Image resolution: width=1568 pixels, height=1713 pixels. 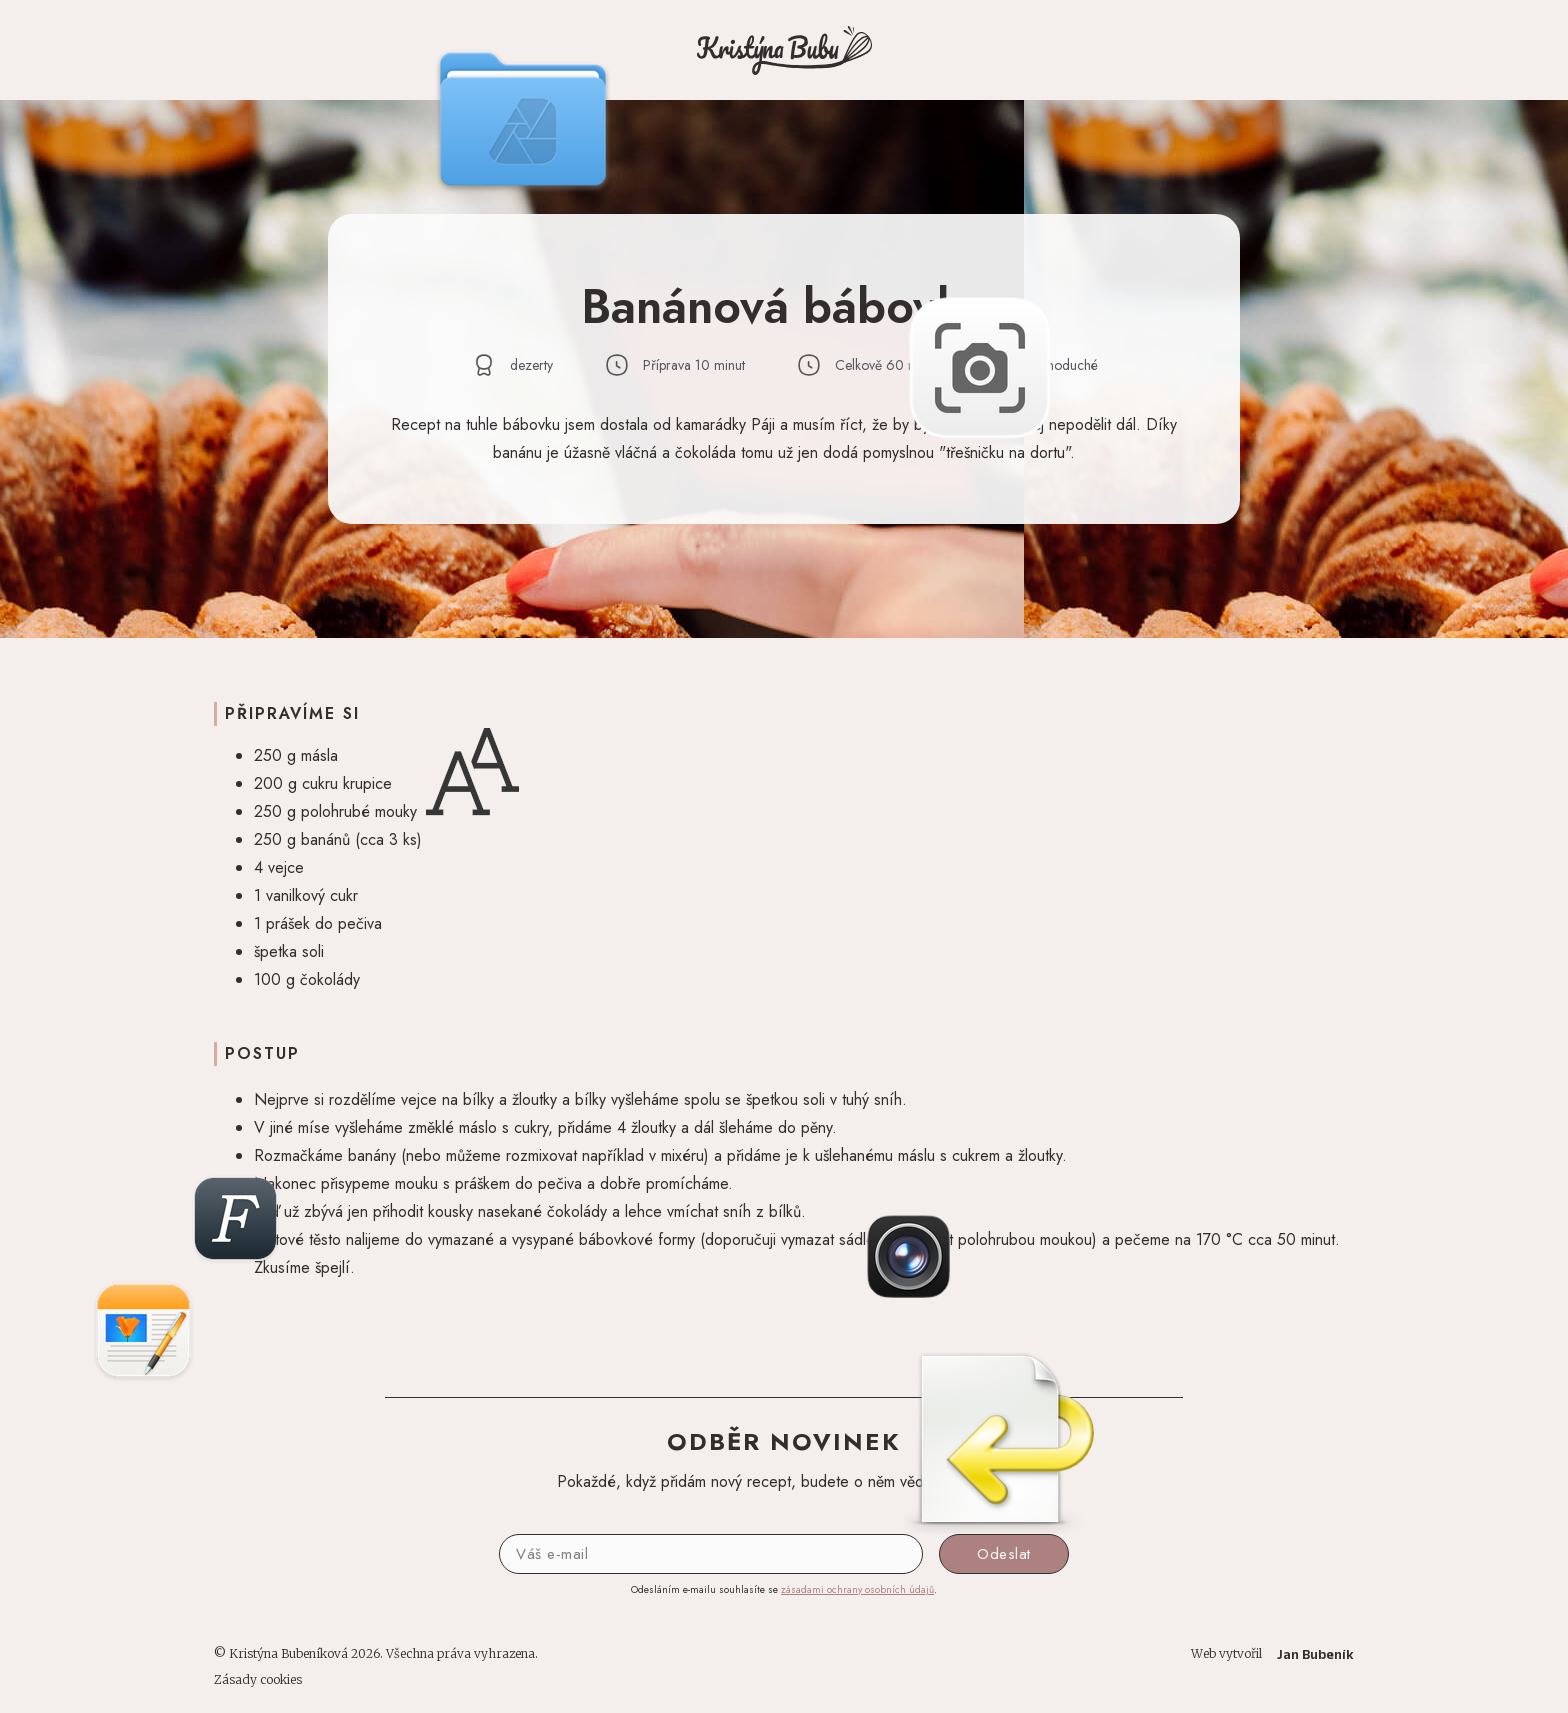 I want to click on open font management app, so click(x=235, y=1218).